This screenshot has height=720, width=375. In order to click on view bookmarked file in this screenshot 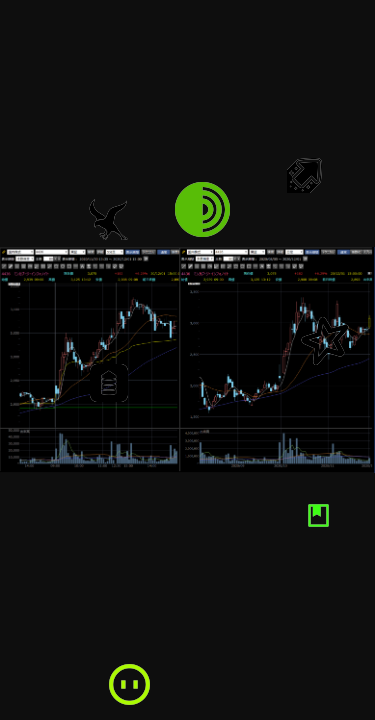, I will do `click(318, 515)`.